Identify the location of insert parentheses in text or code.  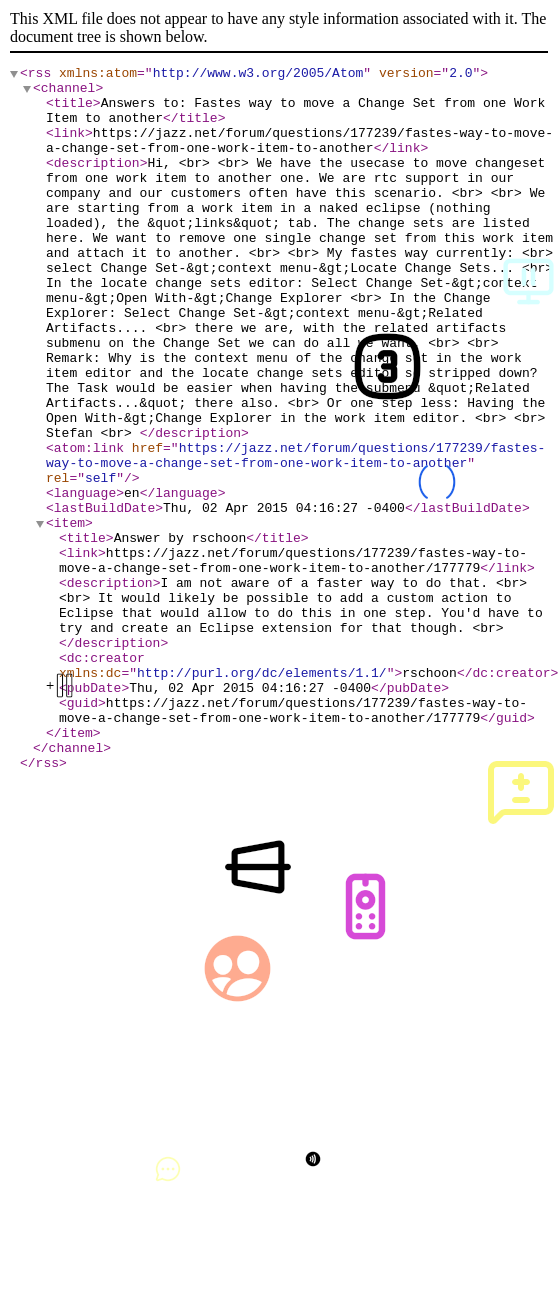
(437, 482).